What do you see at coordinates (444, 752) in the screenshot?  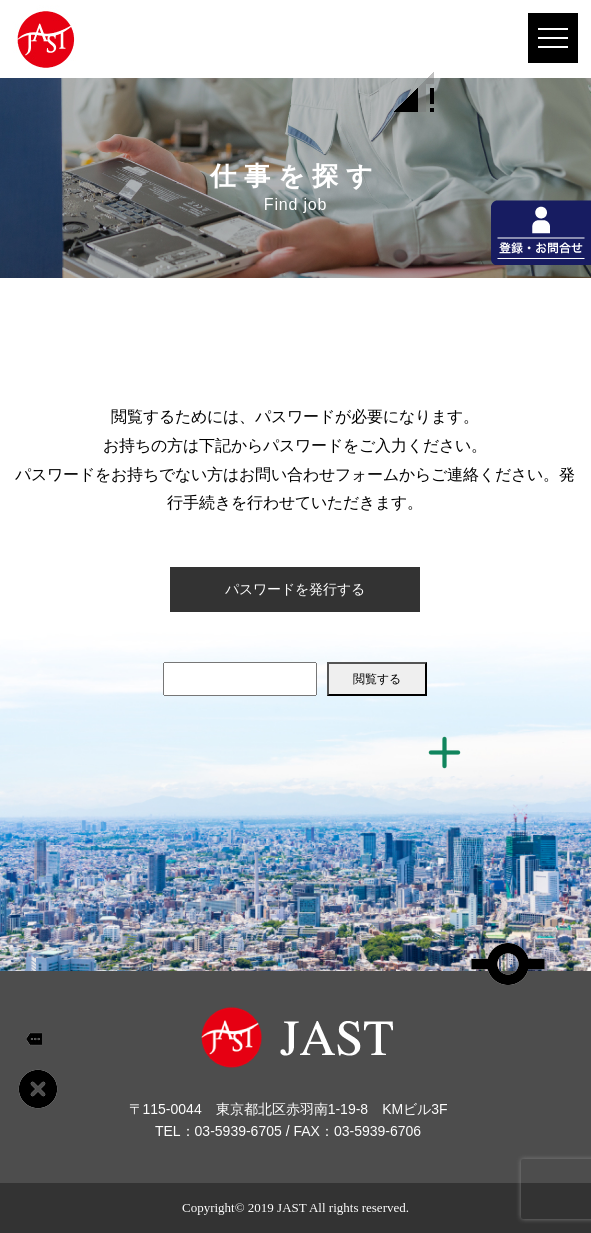 I see `add a new item` at bounding box center [444, 752].